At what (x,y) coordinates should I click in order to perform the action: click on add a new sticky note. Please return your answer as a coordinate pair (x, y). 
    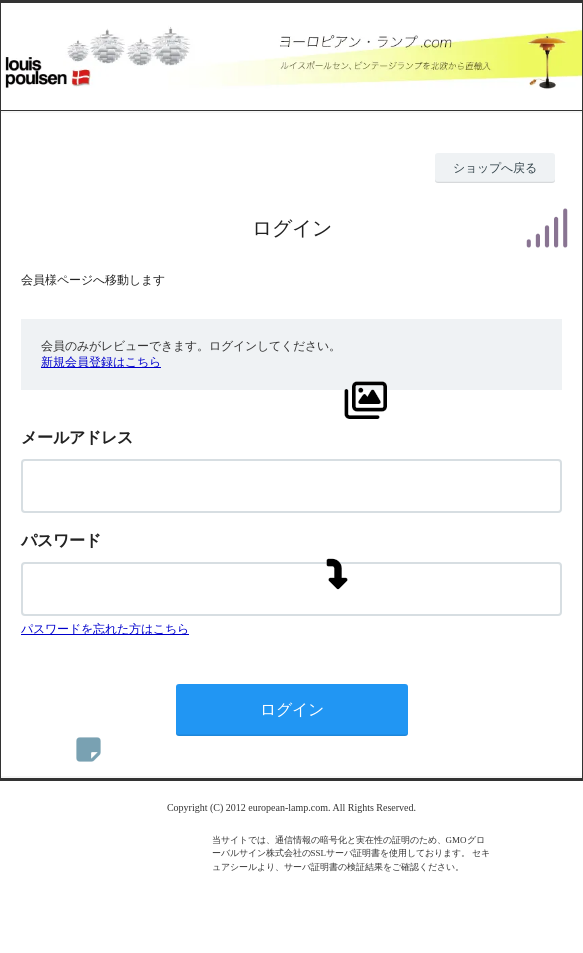
    Looking at the image, I should click on (88, 749).